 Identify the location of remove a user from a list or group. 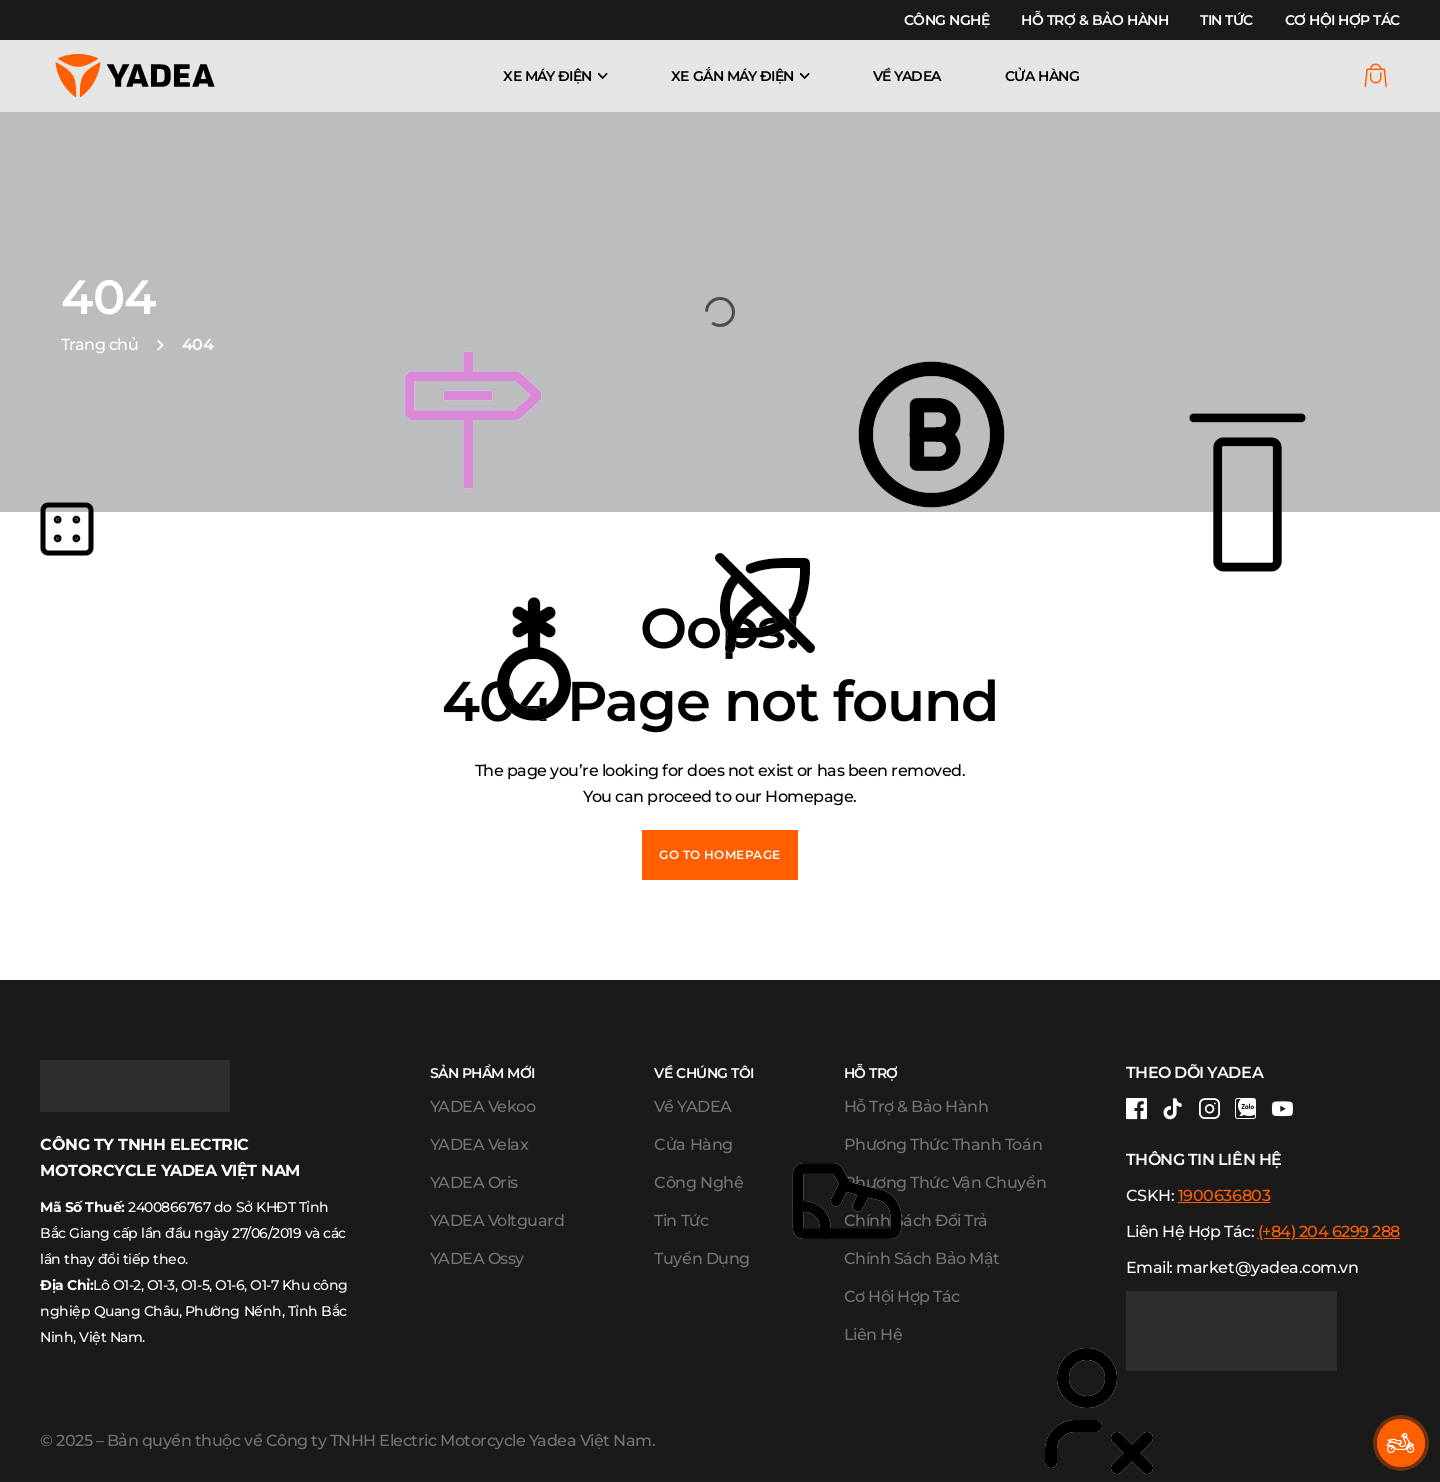
(1087, 1408).